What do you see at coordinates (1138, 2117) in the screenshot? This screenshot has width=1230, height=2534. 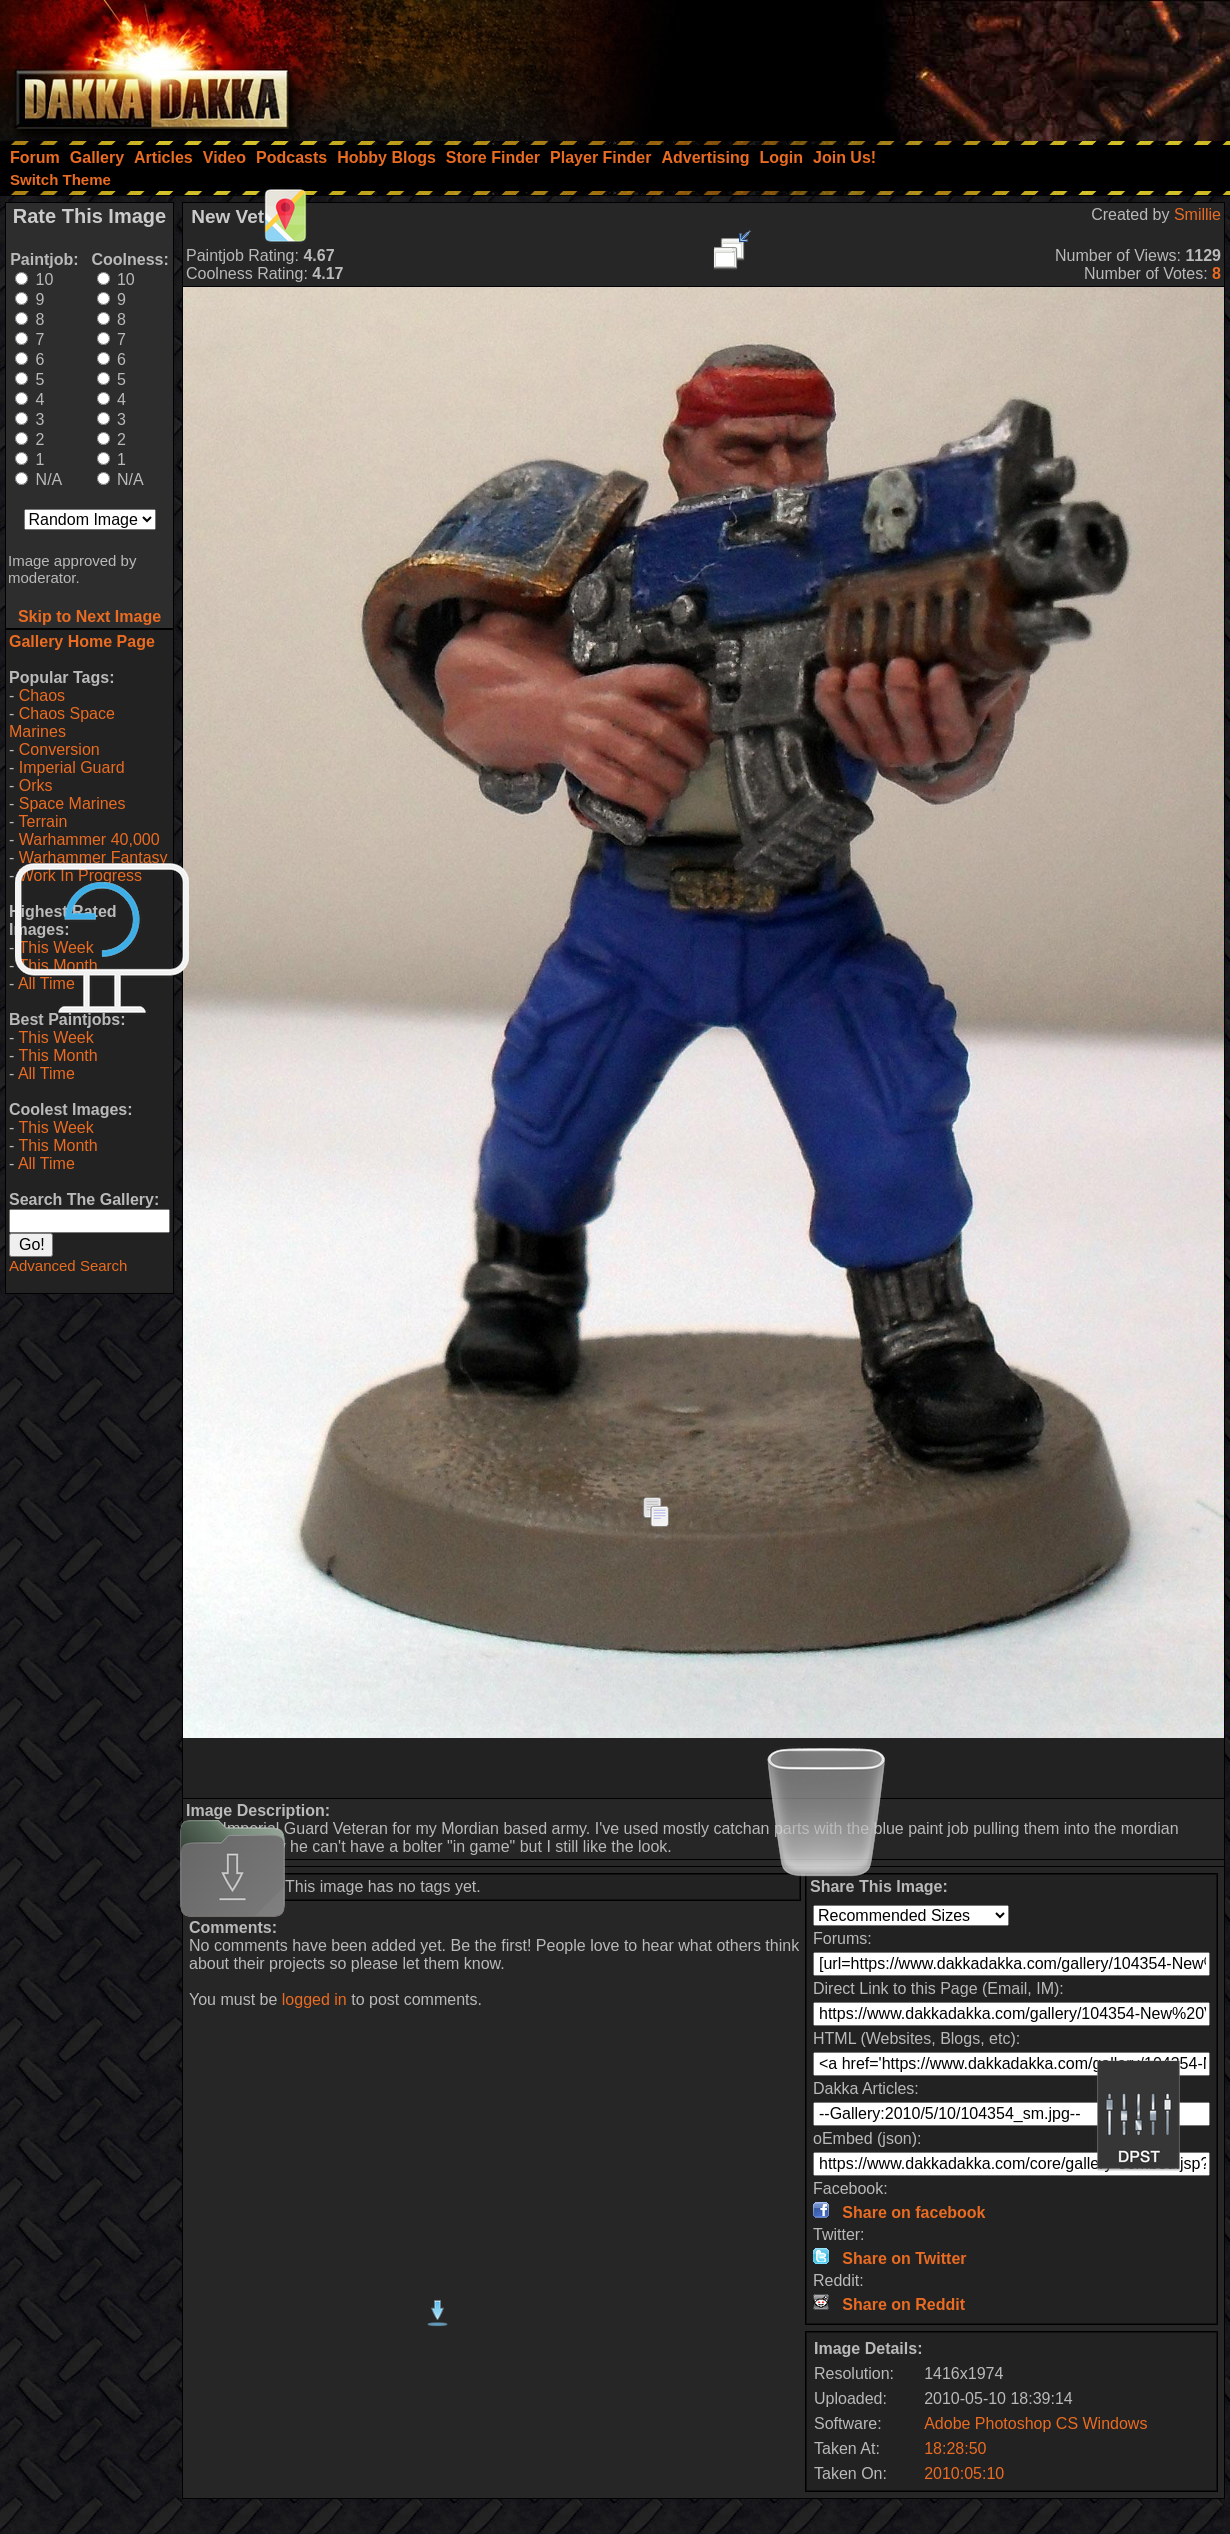 I see `open GarageBand audio mixing controls` at bounding box center [1138, 2117].